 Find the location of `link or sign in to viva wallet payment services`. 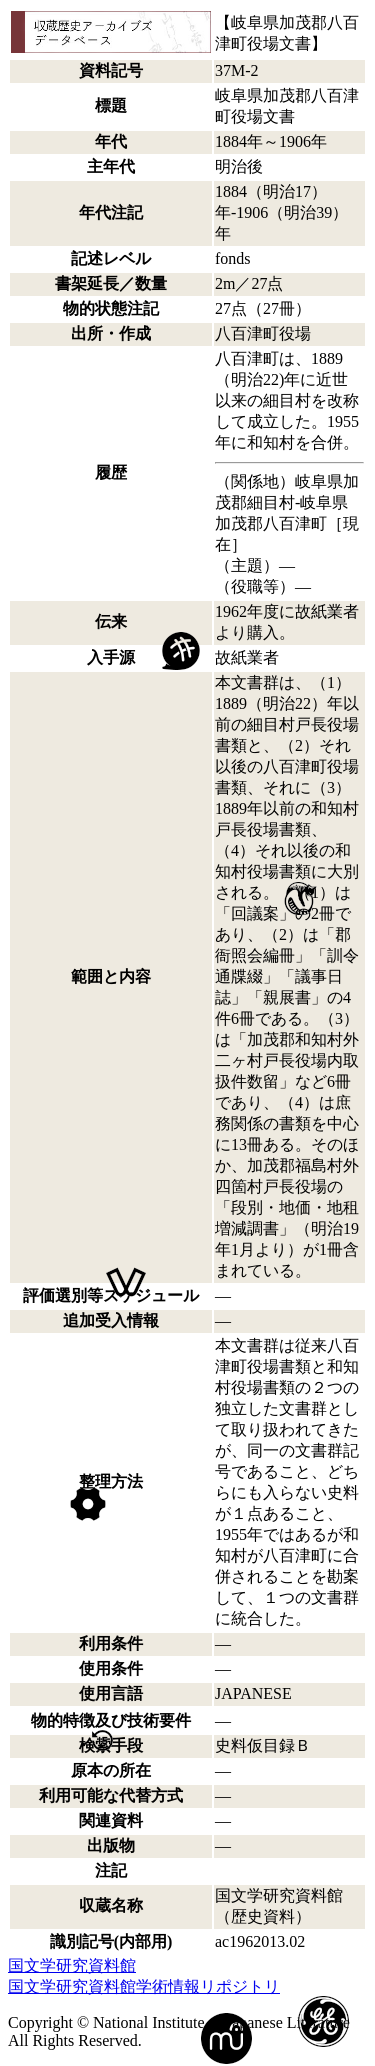

link or sign in to viva wallet payment services is located at coordinates (126, 1282).